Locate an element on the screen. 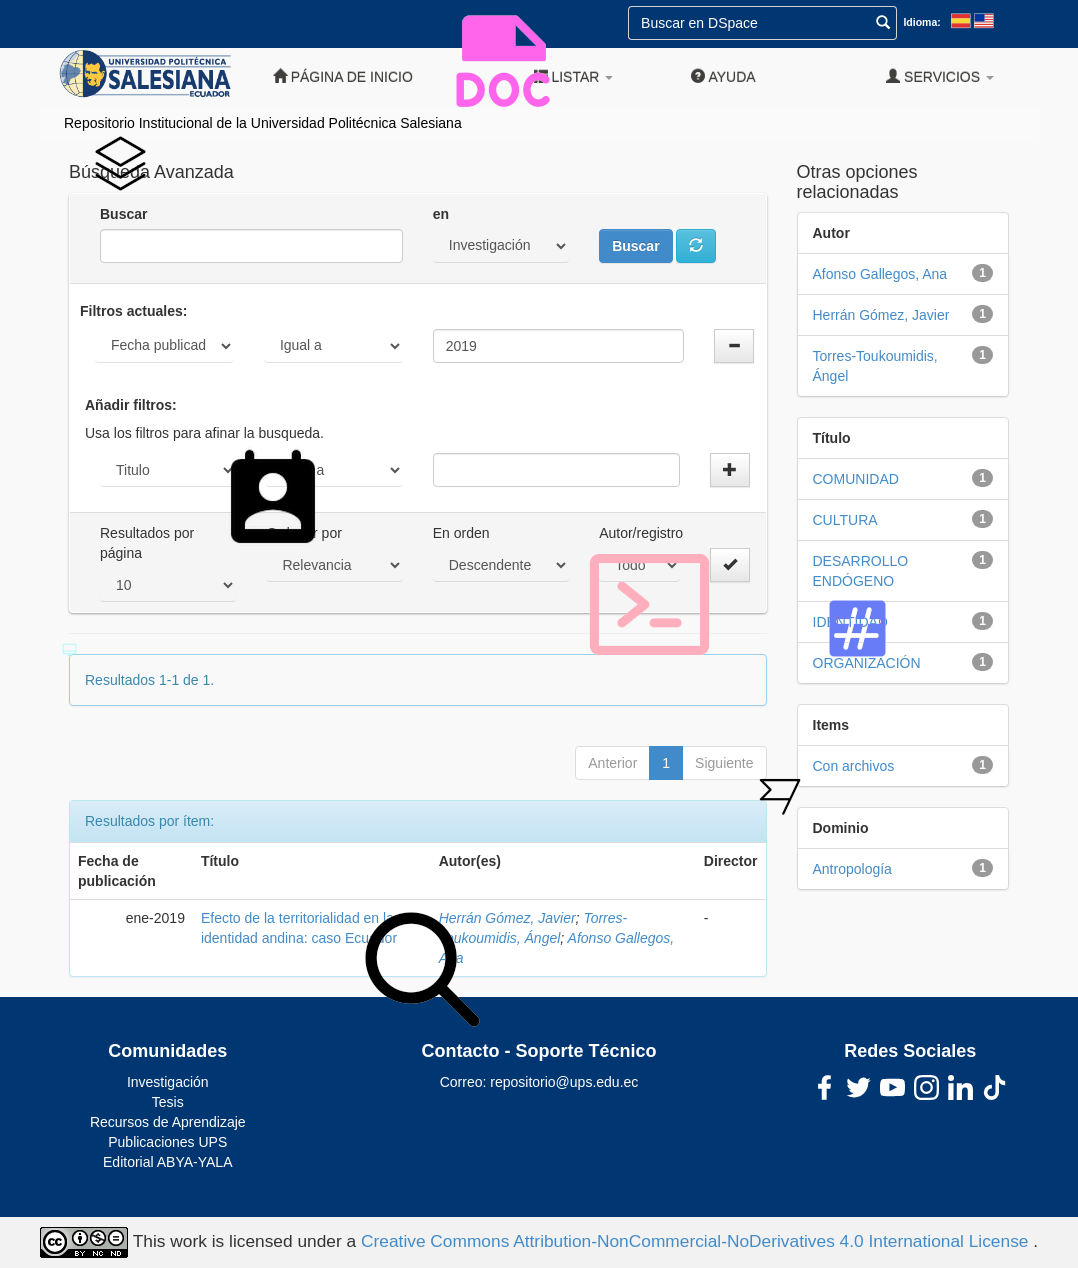  open a document file is located at coordinates (504, 65).